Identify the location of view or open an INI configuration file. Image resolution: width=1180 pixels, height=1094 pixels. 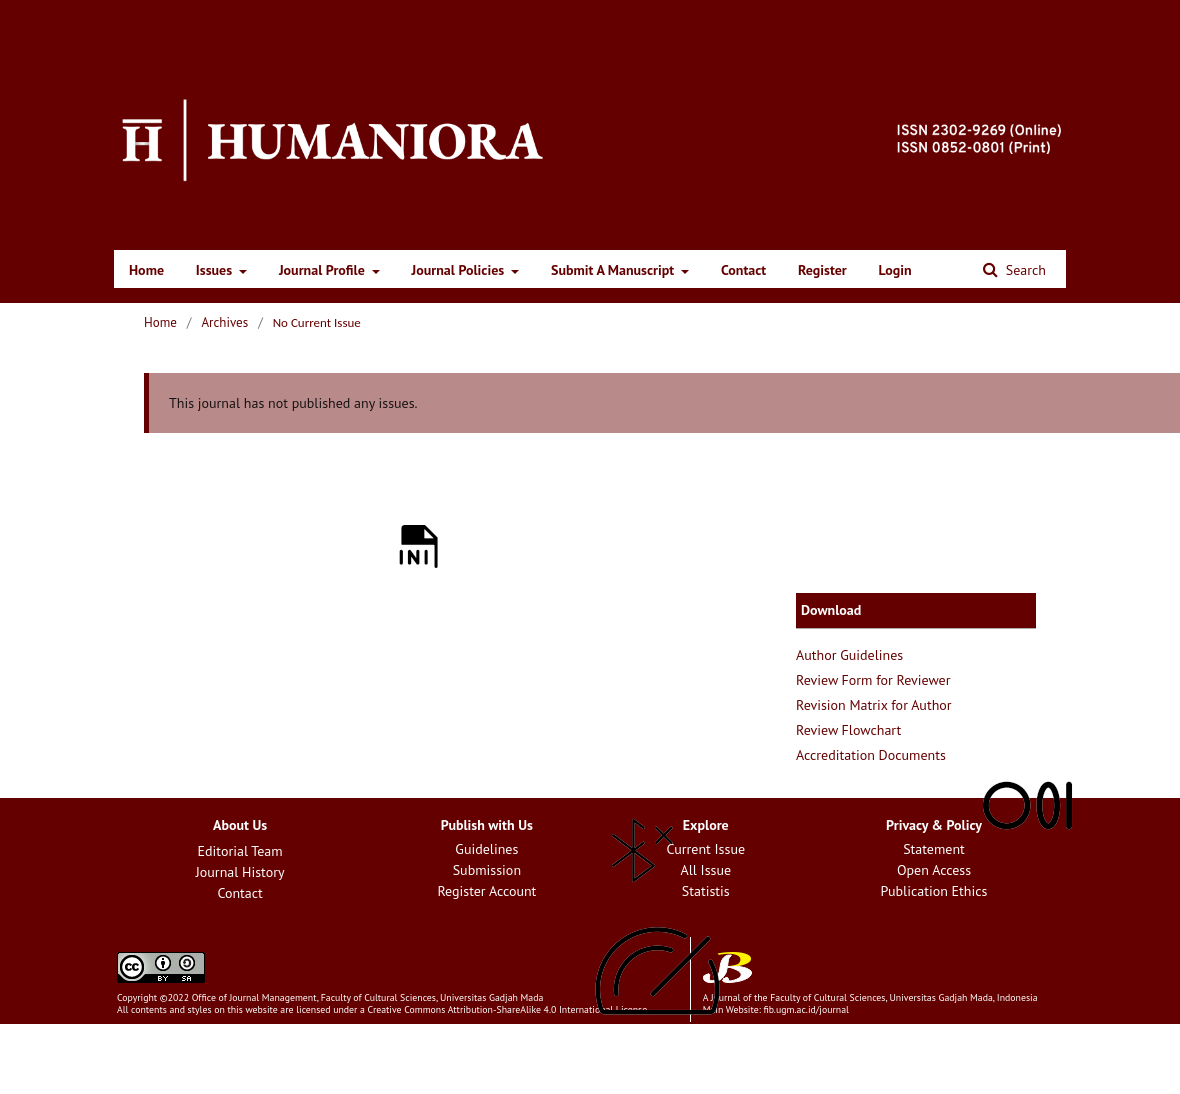
(419, 546).